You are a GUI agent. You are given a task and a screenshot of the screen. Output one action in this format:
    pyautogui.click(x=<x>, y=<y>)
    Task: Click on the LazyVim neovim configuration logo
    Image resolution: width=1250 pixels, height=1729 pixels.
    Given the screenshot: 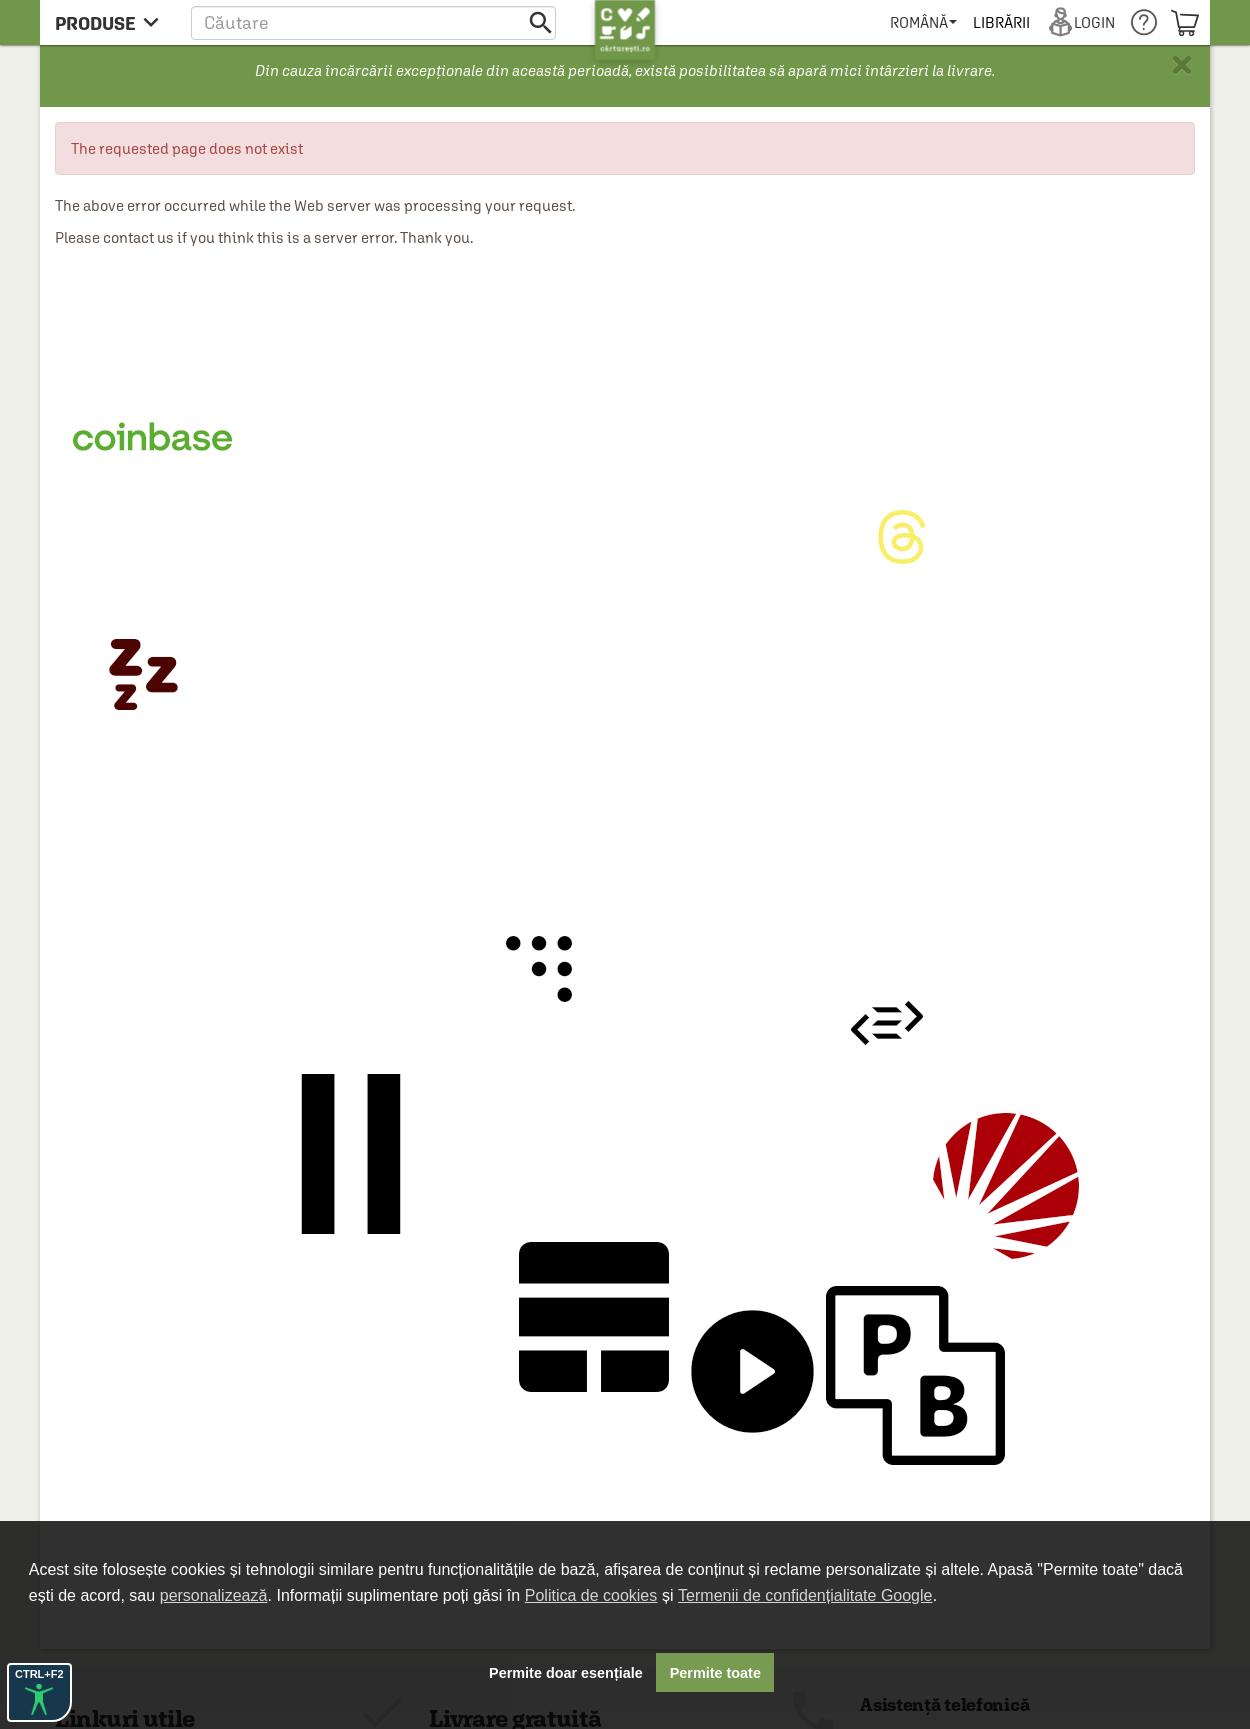 What is the action you would take?
    pyautogui.click(x=143, y=674)
    